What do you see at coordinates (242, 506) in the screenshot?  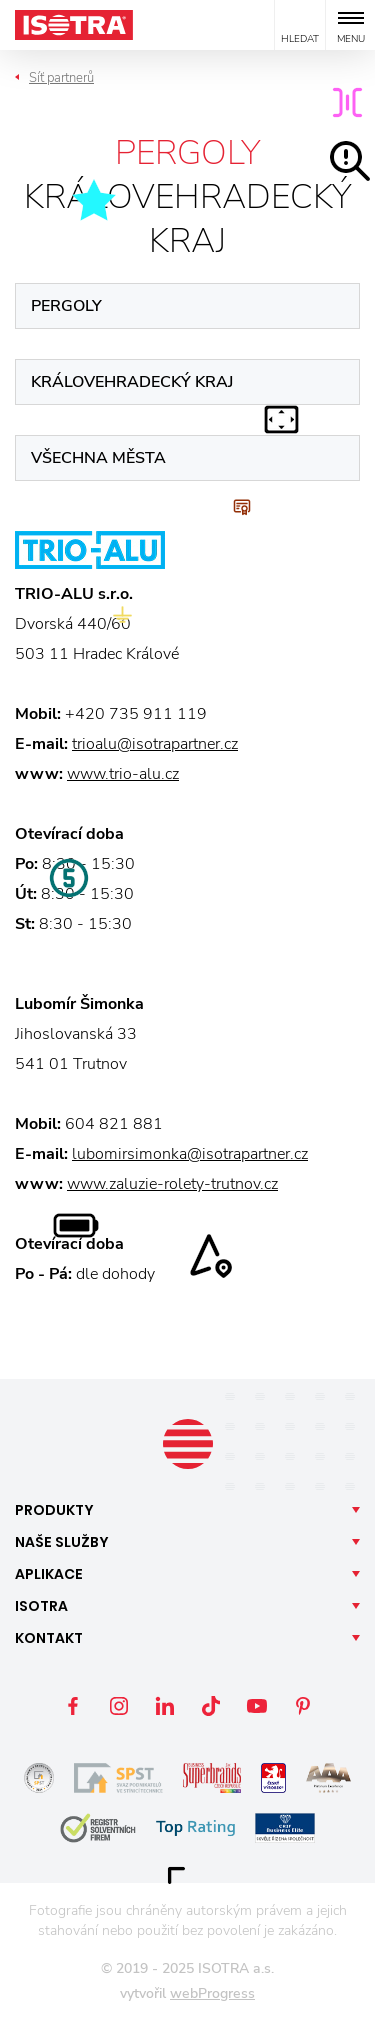 I see `view certificate or credential details` at bounding box center [242, 506].